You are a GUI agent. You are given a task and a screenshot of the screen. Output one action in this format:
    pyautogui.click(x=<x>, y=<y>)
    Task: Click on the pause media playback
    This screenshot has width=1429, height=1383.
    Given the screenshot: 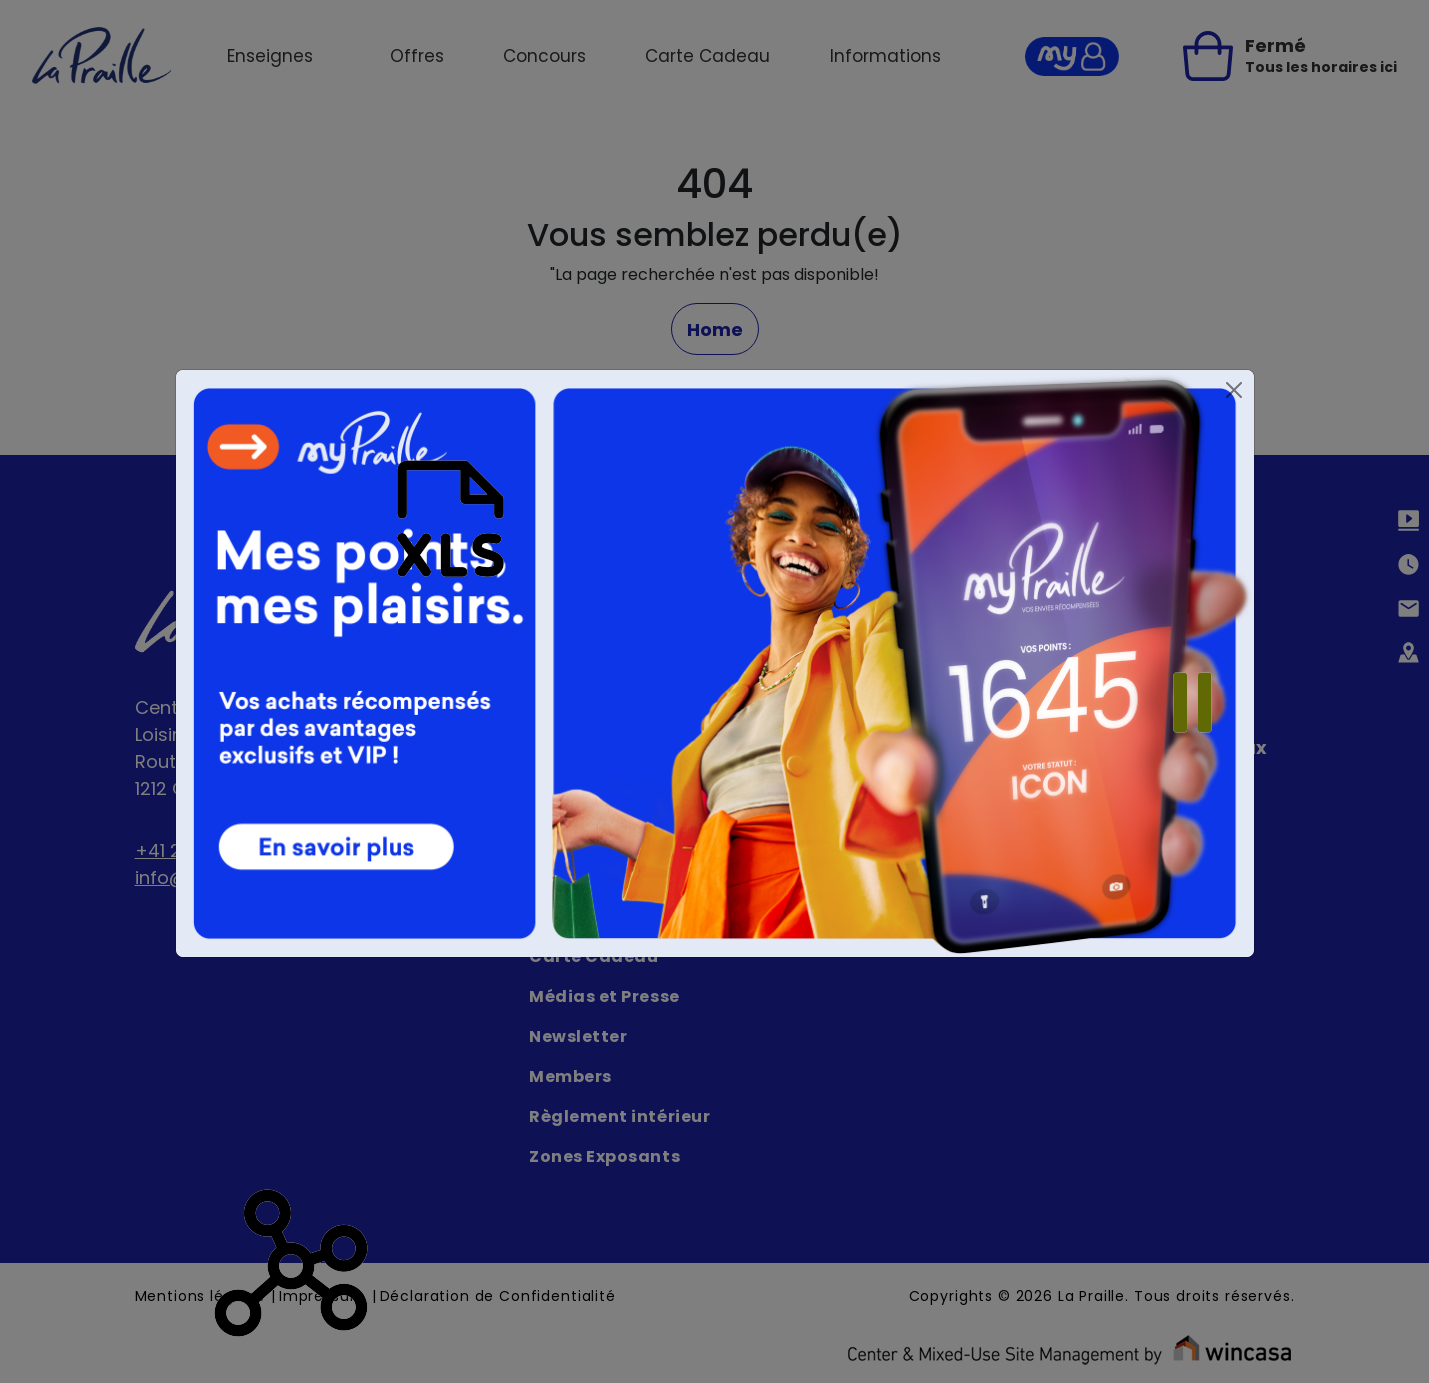 What is the action you would take?
    pyautogui.click(x=1192, y=702)
    